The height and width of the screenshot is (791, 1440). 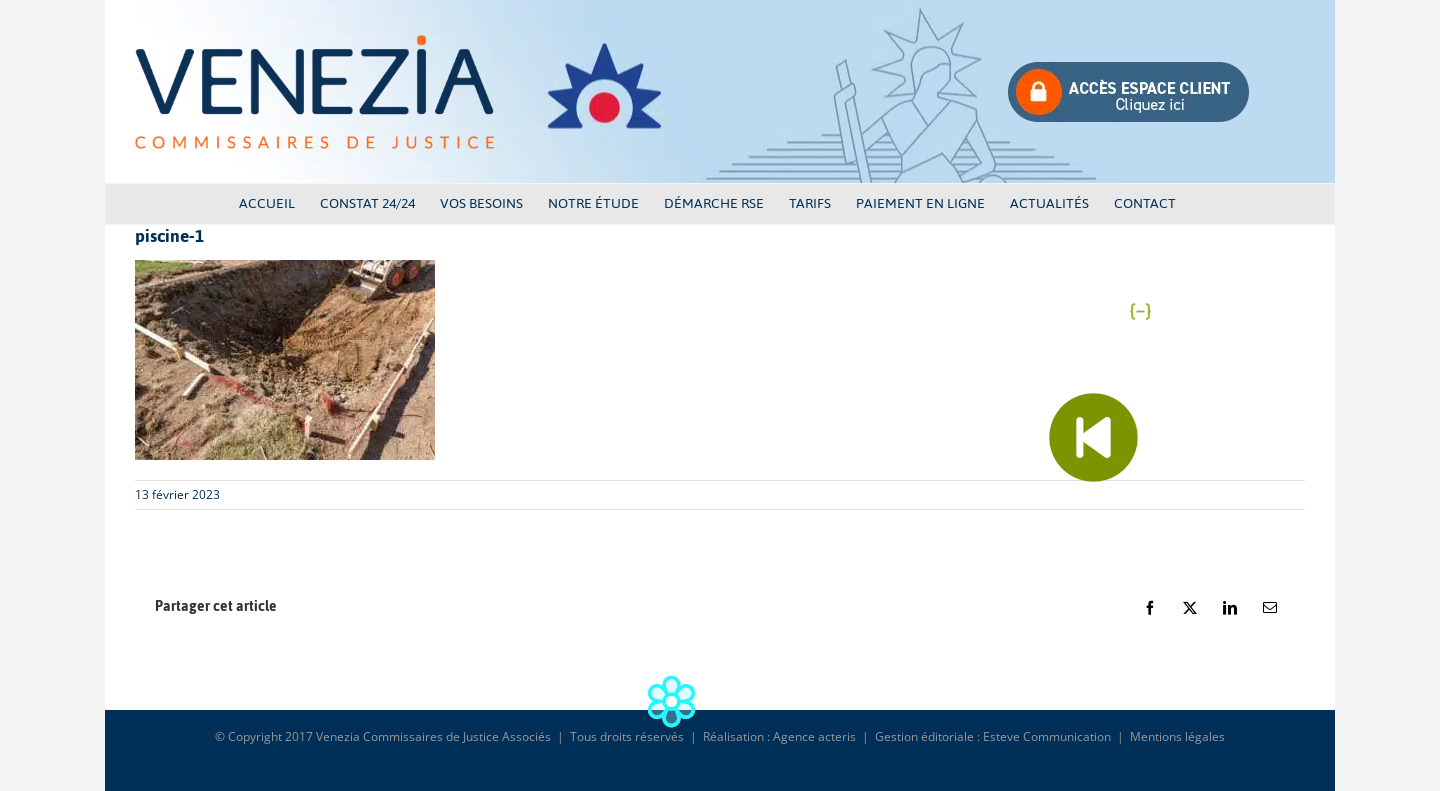 What do you see at coordinates (671, 701) in the screenshot?
I see `access garden or plant care features` at bounding box center [671, 701].